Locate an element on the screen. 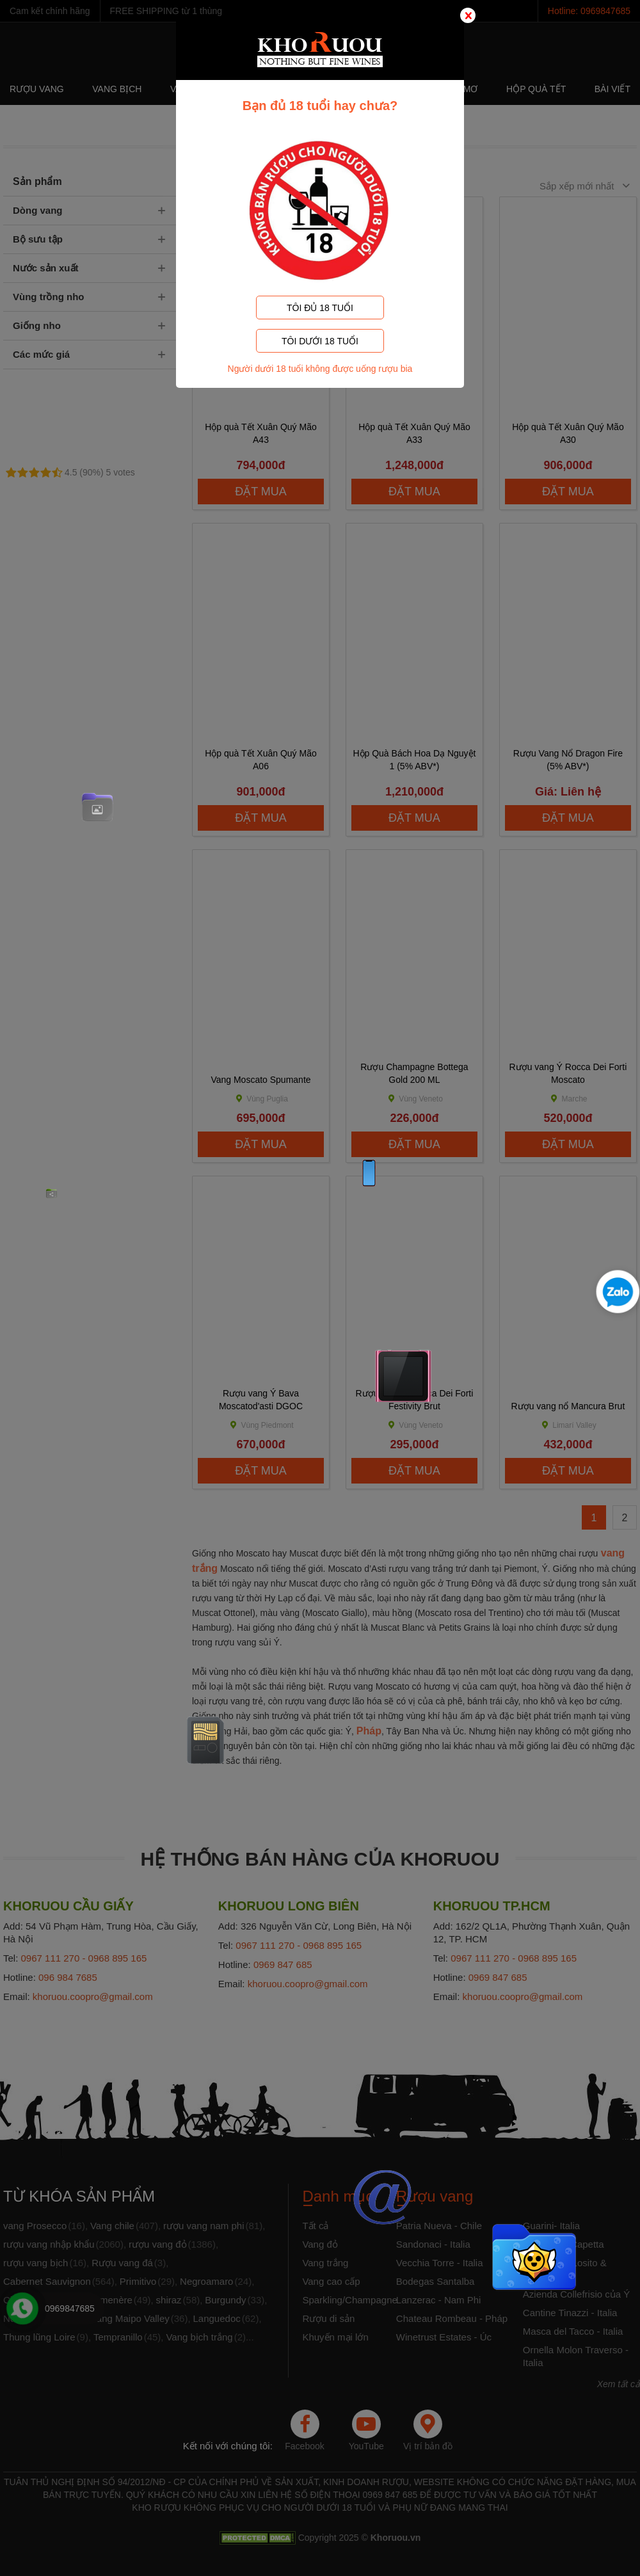 The height and width of the screenshot is (2576, 640). iPod nano device in pink is located at coordinates (403, 1376).